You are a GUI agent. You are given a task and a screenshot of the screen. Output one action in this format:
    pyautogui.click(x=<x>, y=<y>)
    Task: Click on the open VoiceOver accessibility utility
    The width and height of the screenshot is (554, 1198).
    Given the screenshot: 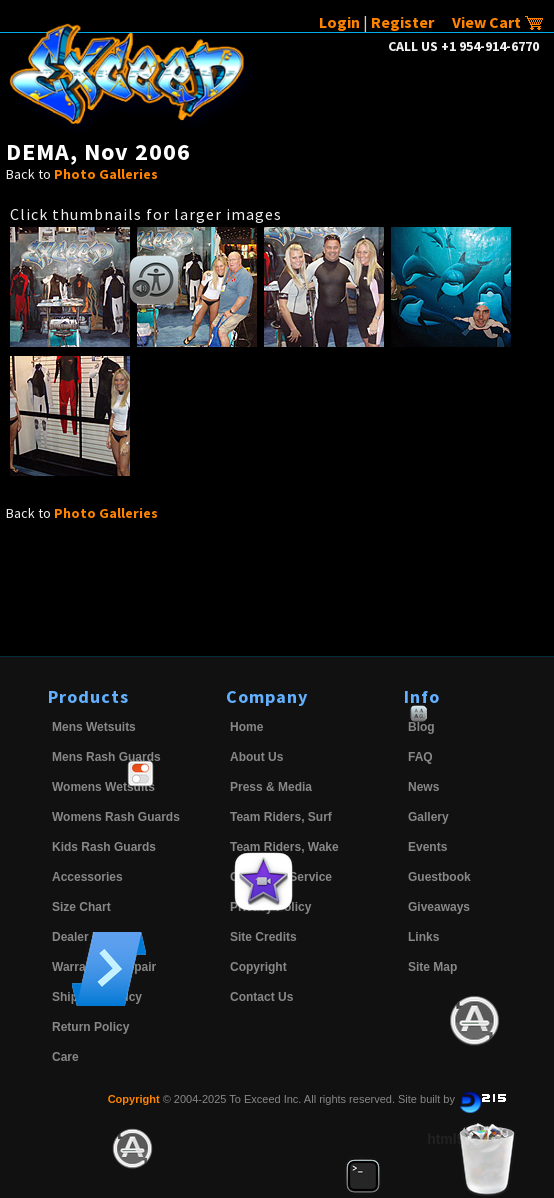 What is the action you would take?
    pyautogui.click(x=154, y=280)
    